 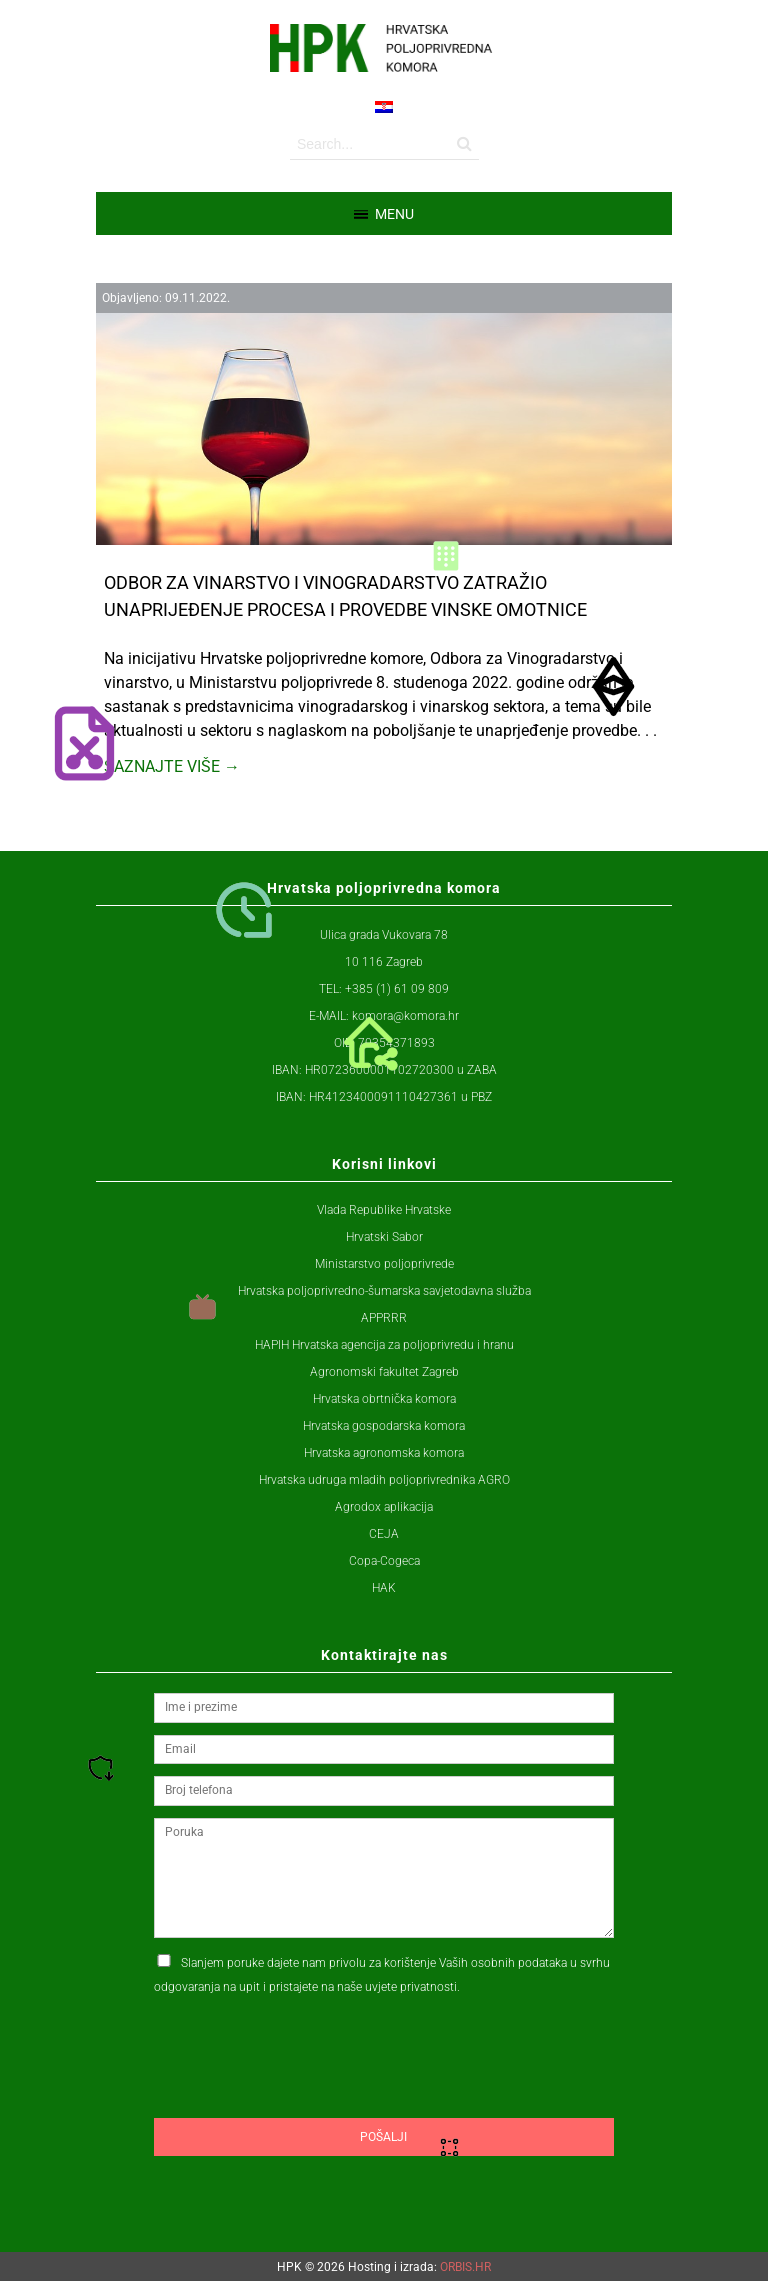 What do you see at coordinates (202, 1307) in the screenshot?
I see `access tv or display settings` at bounding box center [202, 1307].